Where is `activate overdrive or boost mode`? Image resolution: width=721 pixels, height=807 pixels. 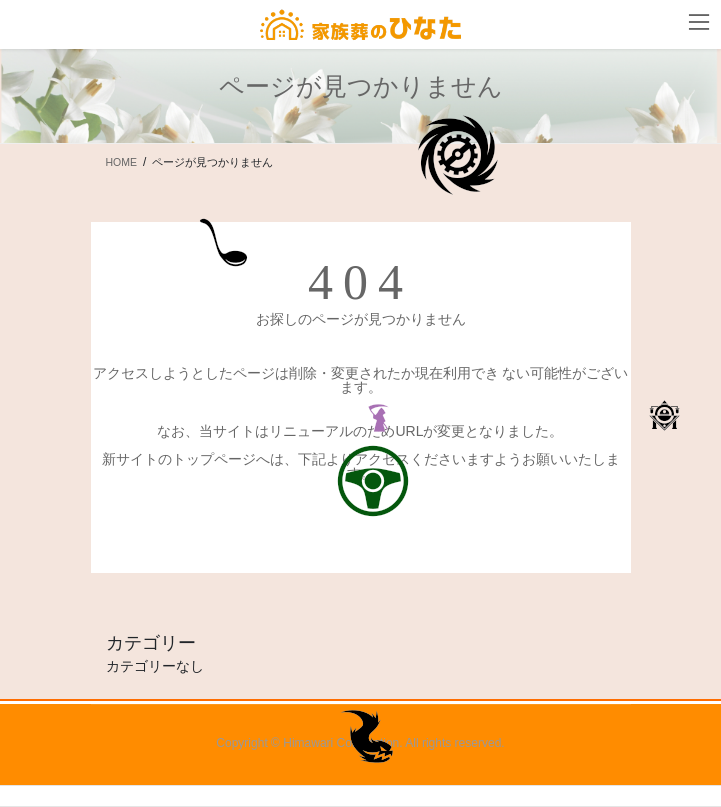
activate overdrive or boost mode is located at coordinates (458, 155).